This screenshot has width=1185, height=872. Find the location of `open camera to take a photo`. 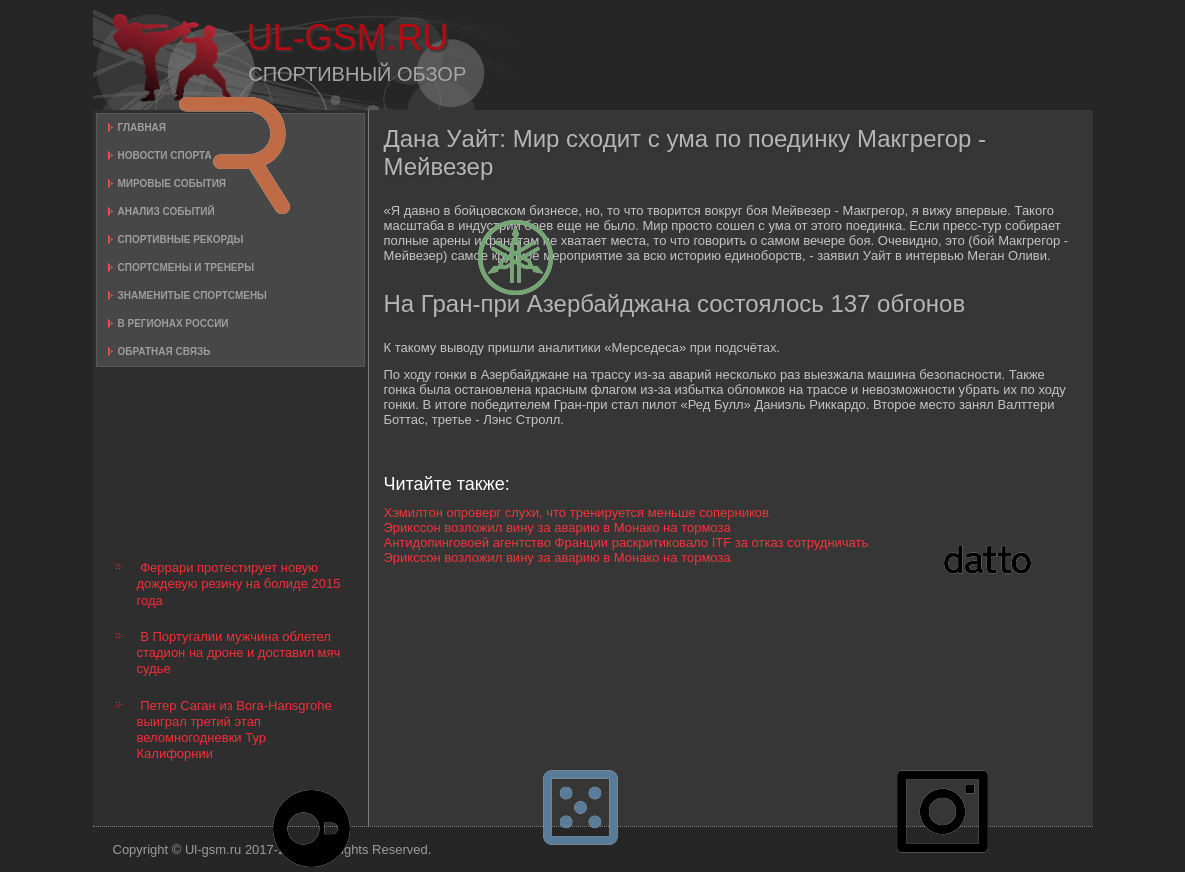

open camera to take a photo is located at coordinates (942, 811).